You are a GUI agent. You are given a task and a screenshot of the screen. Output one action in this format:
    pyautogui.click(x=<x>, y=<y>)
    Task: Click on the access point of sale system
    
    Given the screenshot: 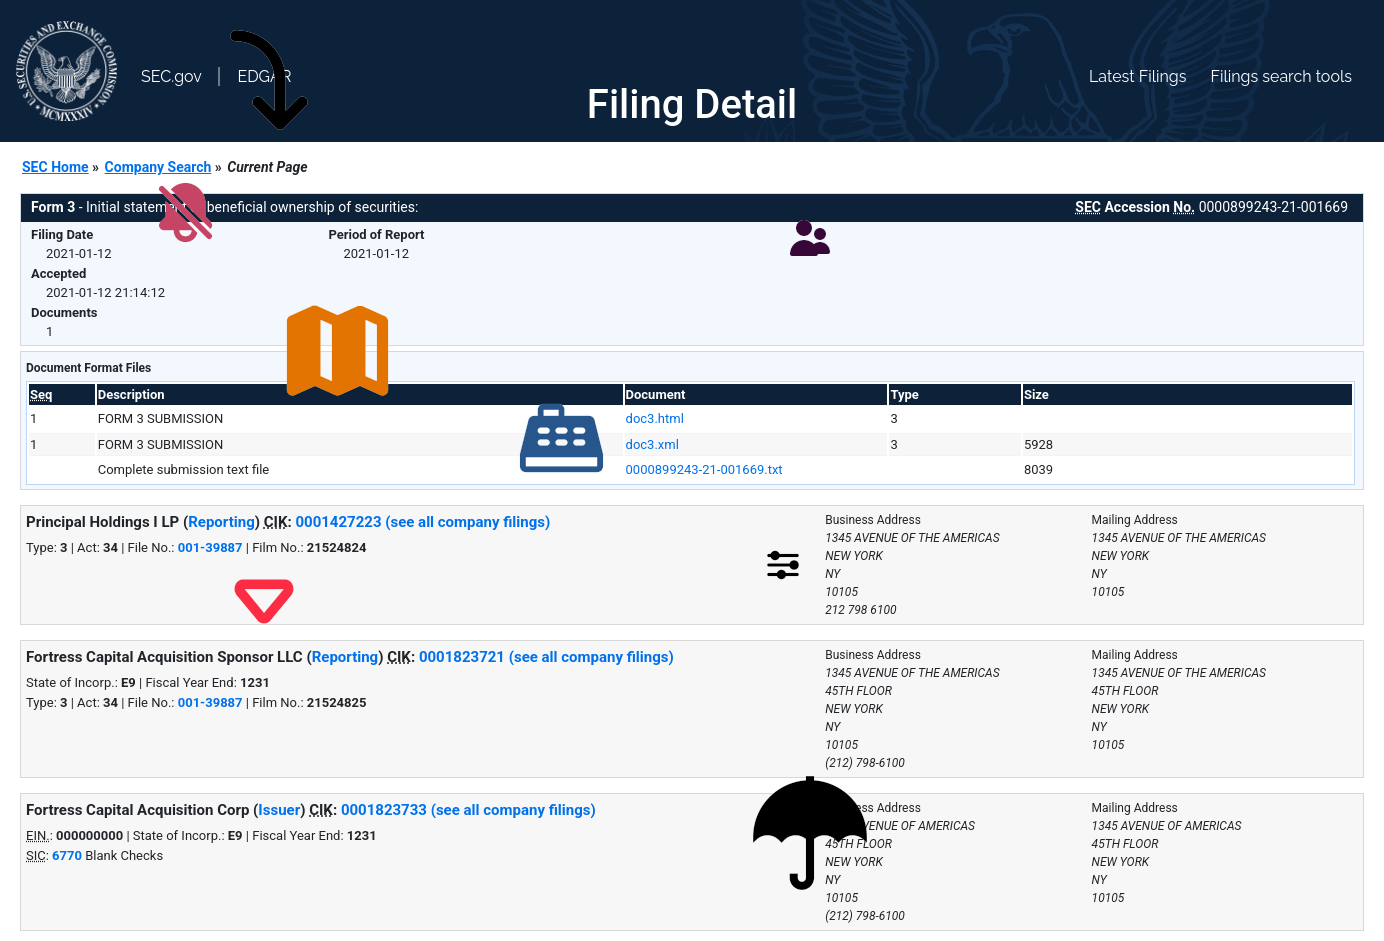 What is the action you would take?
    pyautogui.click(x=561, y=442)
    